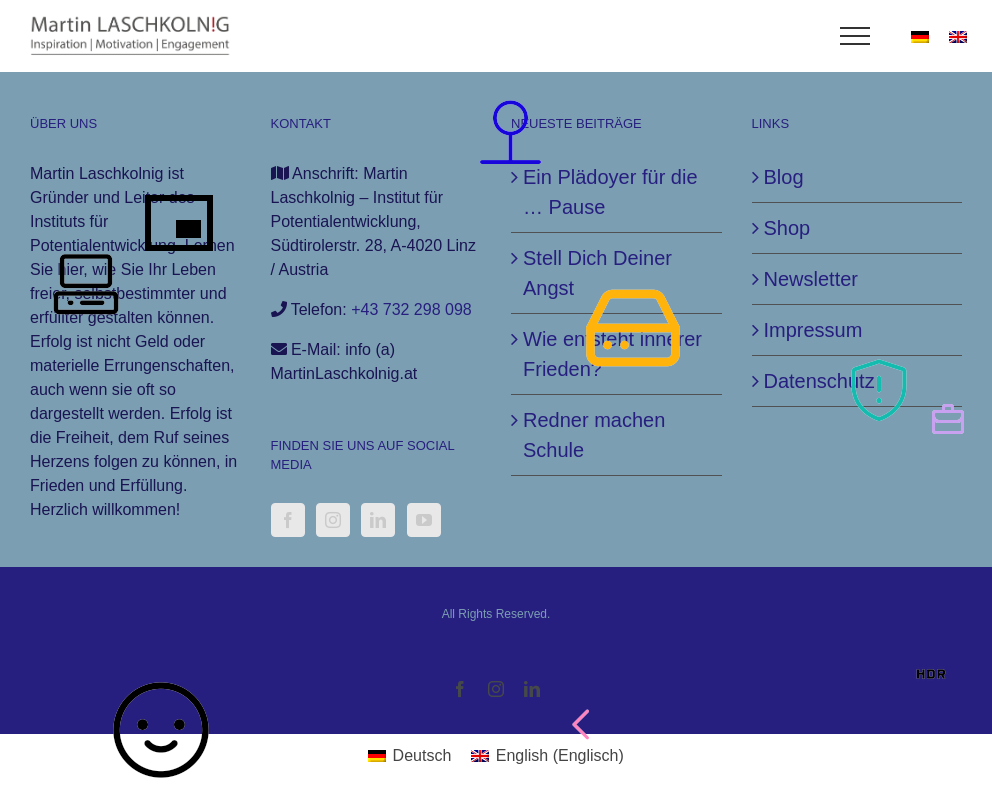 The width and height of the screenshot is (992, 808). Describe the element at coordinates (948, 420) in the screenshot. I see `access work or business-related content` at that location.